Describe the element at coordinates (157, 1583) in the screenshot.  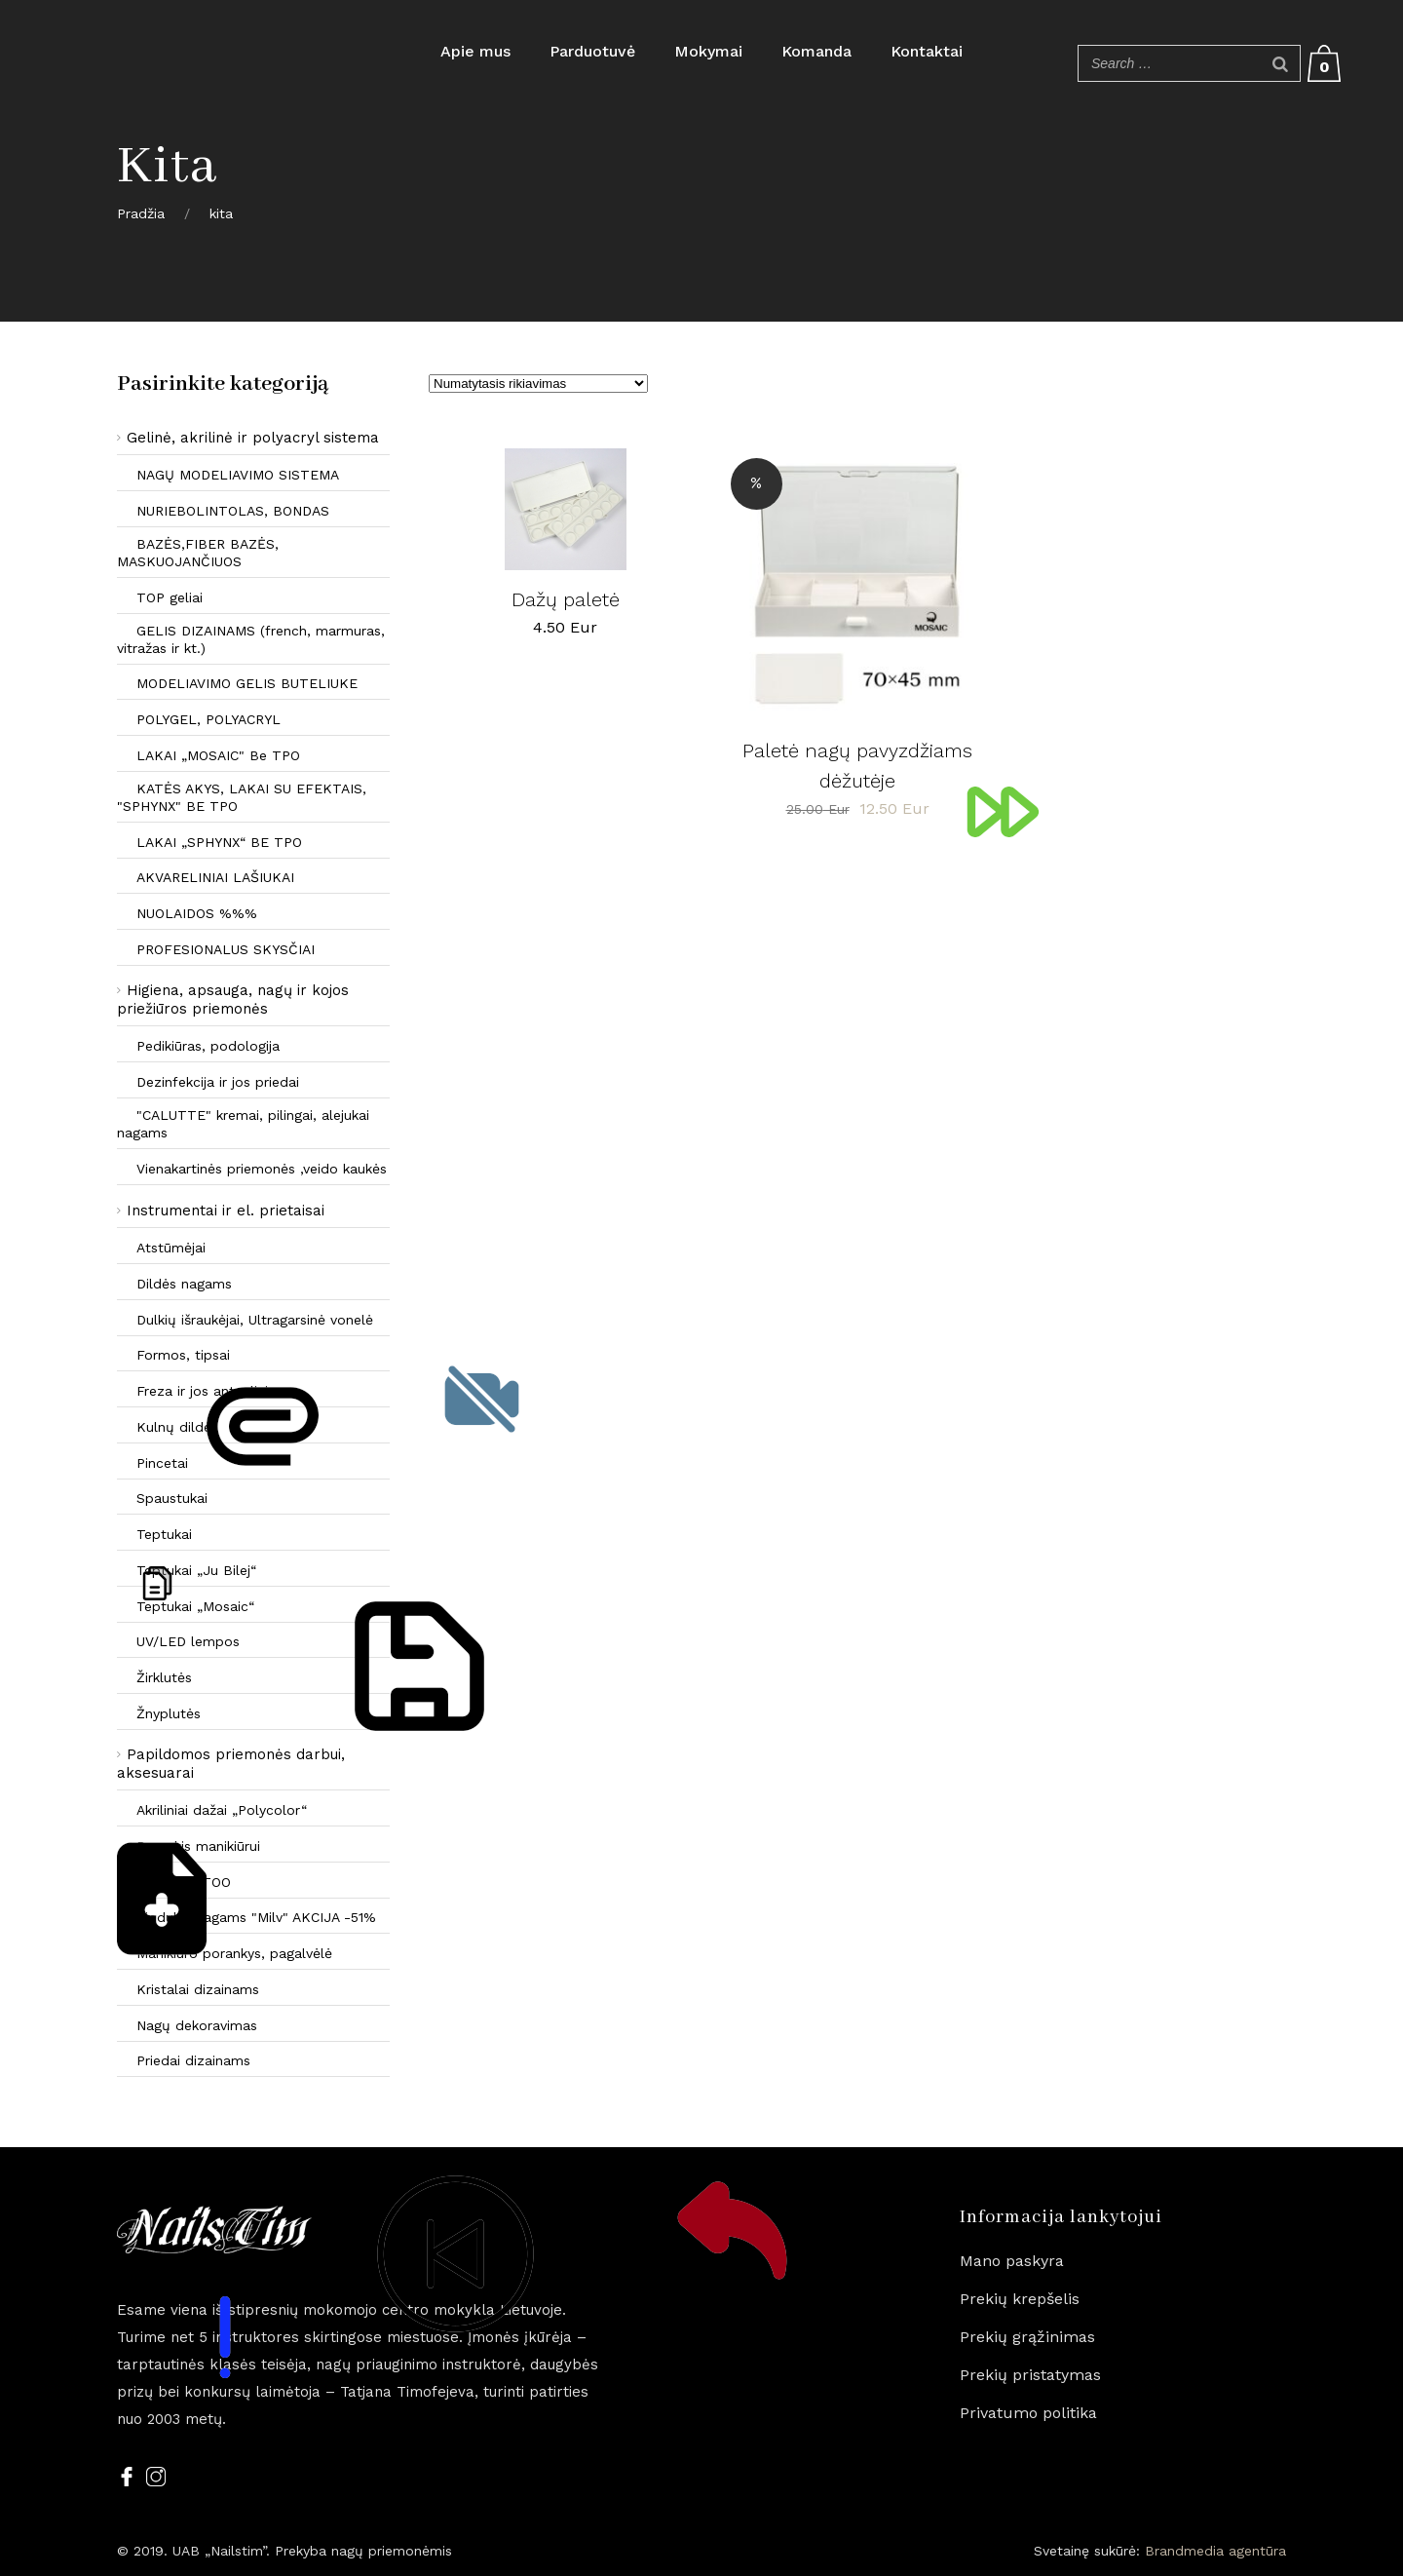
I see `view all files or documents` at that location.